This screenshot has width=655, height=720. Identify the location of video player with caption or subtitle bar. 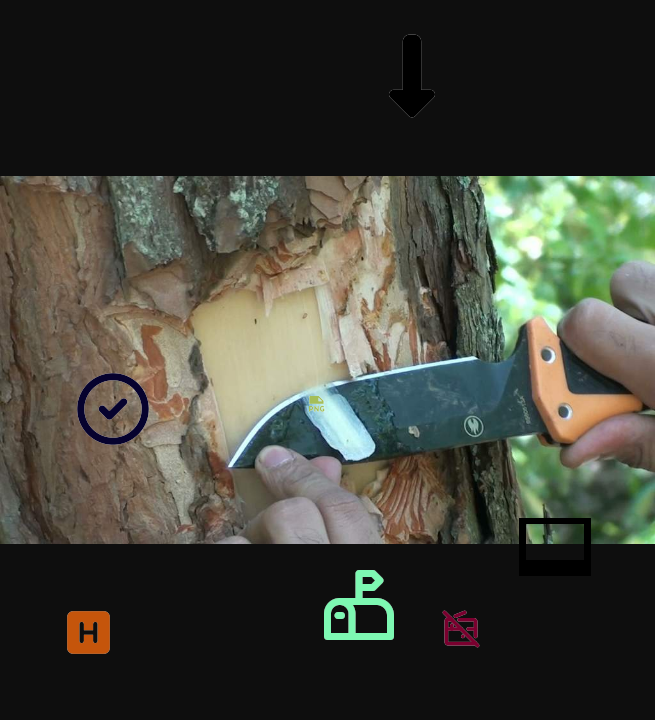
(555, 547).